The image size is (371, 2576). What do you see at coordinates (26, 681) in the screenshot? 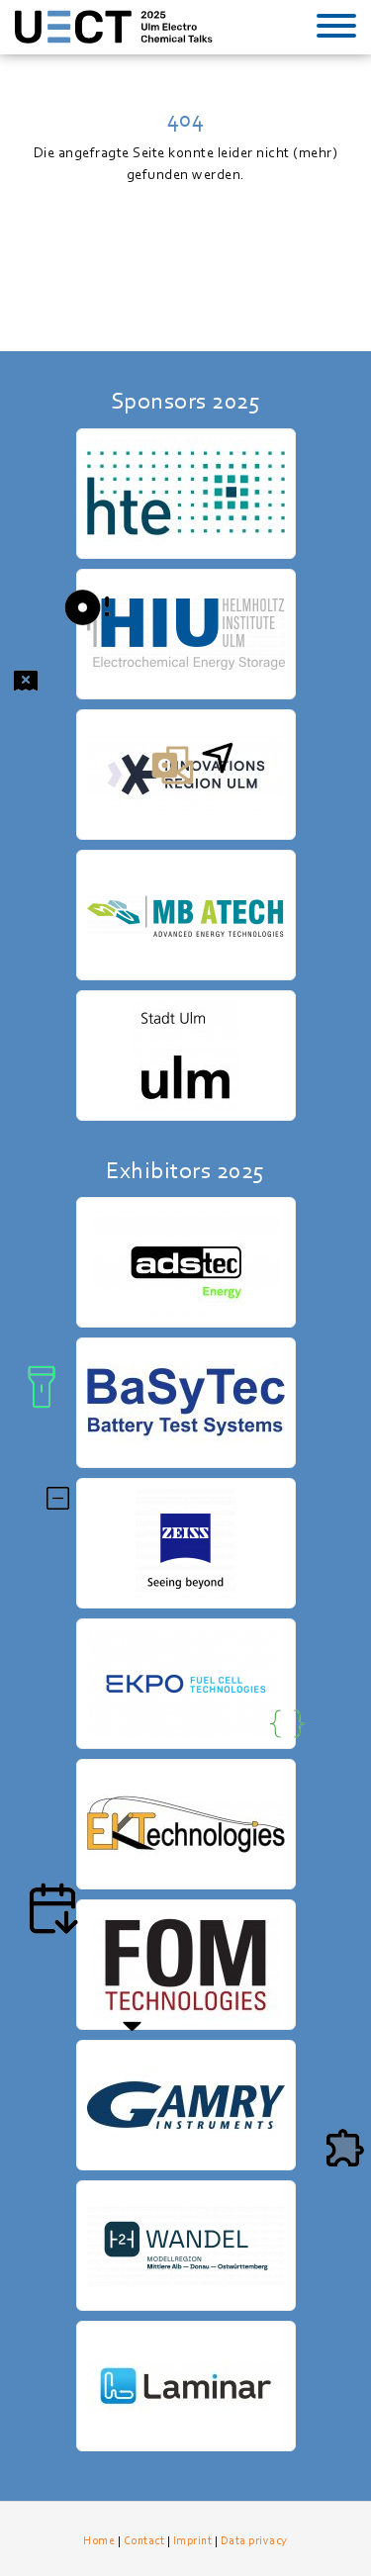
I see `cancel or void a receipt` at bounding box center [26, 681].